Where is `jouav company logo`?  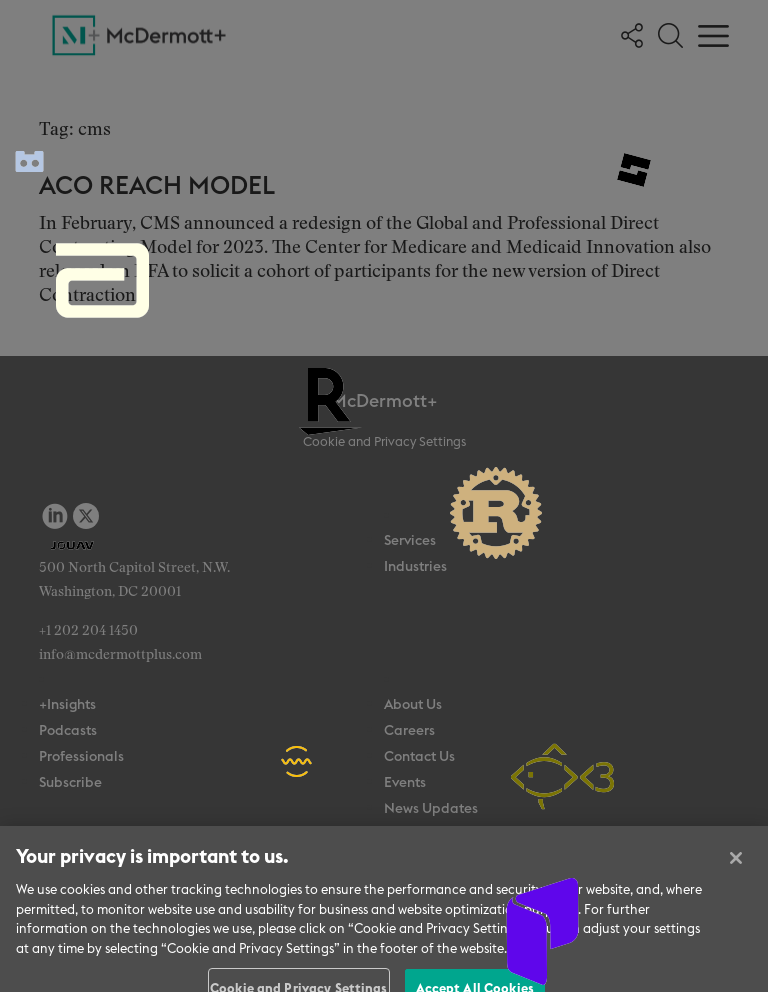
jouav company logo is located at coordinates (72, 545).